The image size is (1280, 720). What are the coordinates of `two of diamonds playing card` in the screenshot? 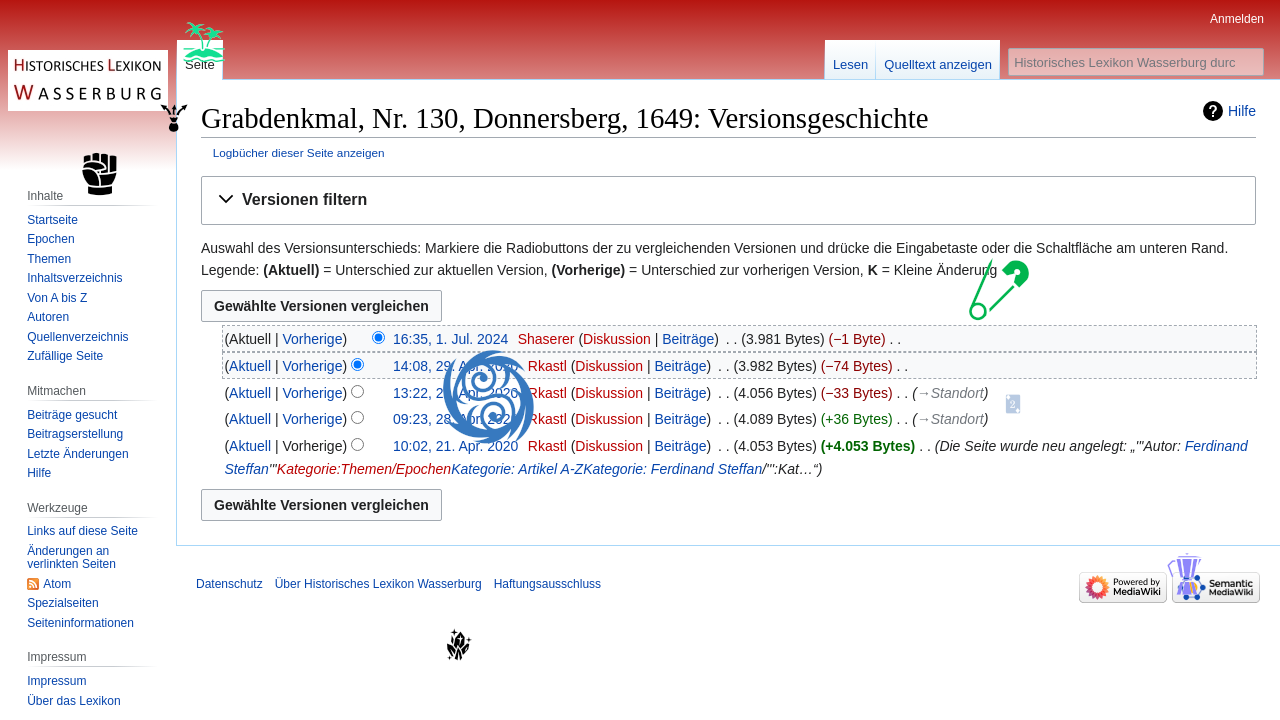 It's located at (1013, 404).